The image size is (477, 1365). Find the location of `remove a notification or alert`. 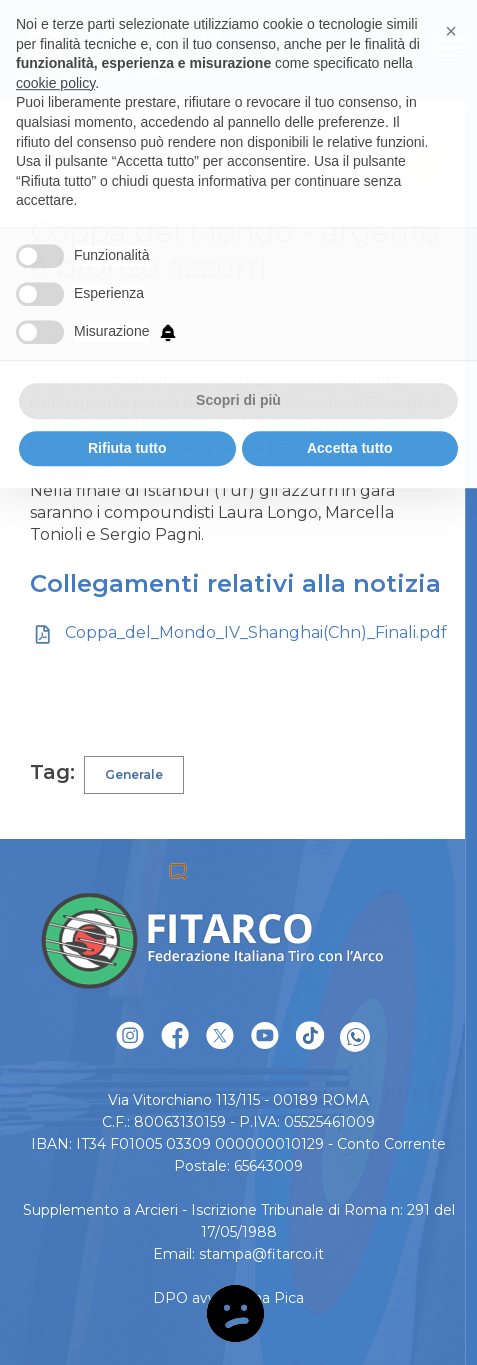

remove a notification or alert is located at coordinates (168, 333).